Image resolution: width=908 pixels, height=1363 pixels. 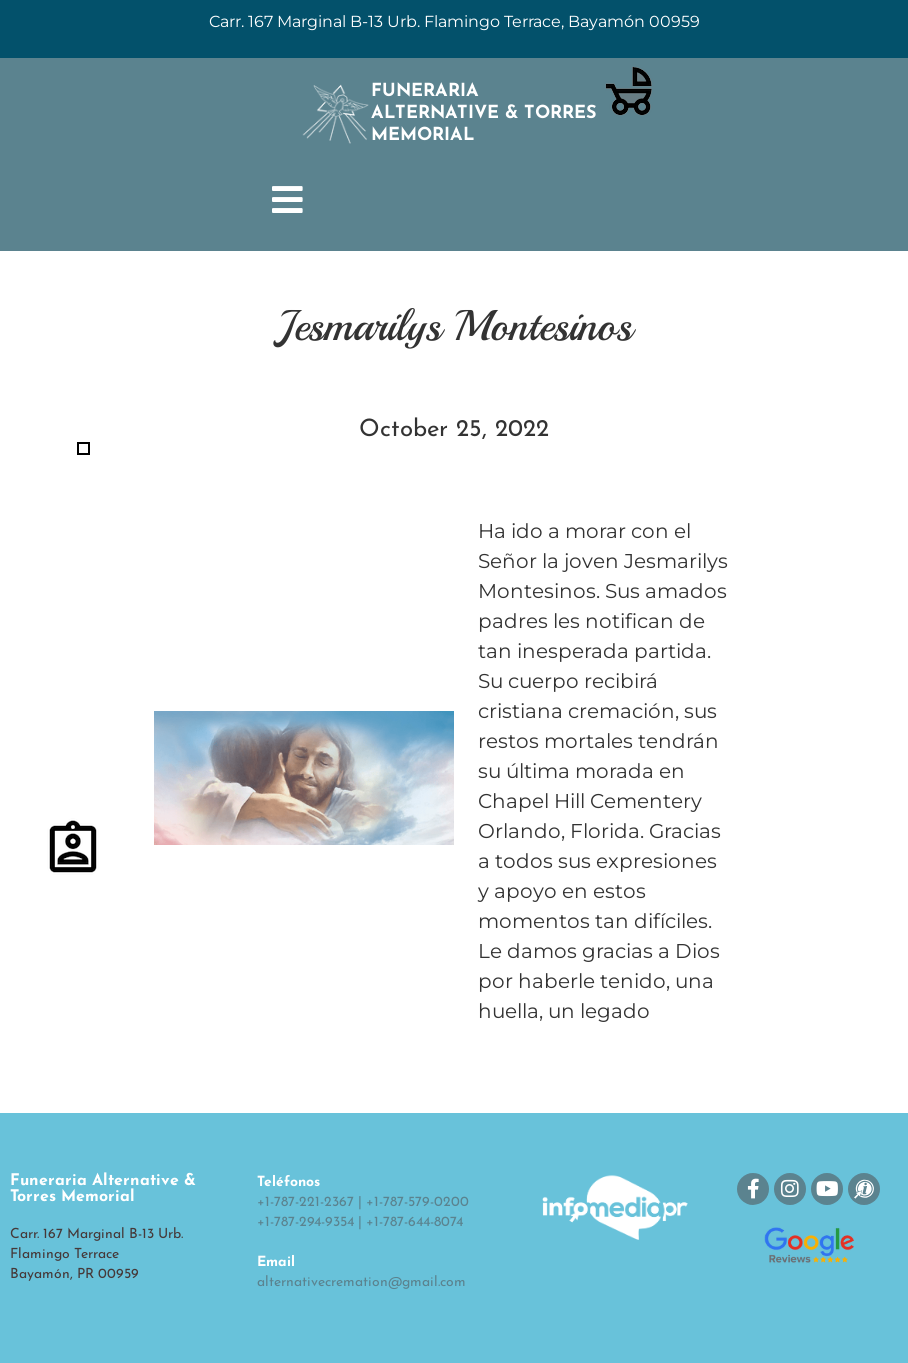 I want to click on view assigned user profile, so click(x=73, y=849).